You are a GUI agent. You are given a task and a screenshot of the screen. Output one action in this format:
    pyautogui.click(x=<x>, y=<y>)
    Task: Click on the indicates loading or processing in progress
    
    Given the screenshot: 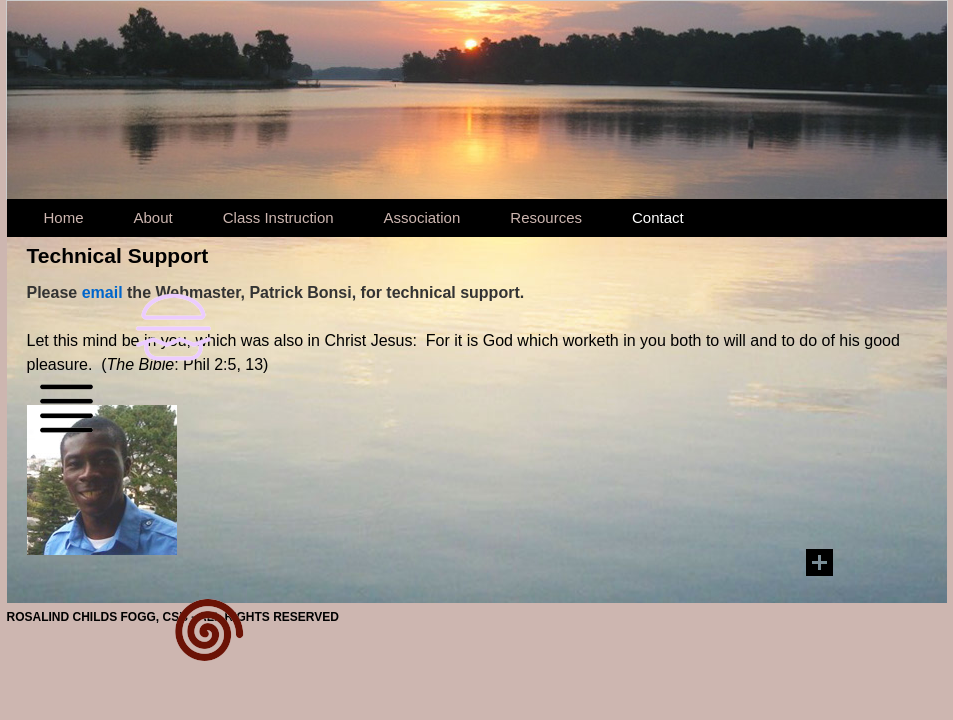 What is the action you would take?
    pyautogui.click(x=206, y=631)
    